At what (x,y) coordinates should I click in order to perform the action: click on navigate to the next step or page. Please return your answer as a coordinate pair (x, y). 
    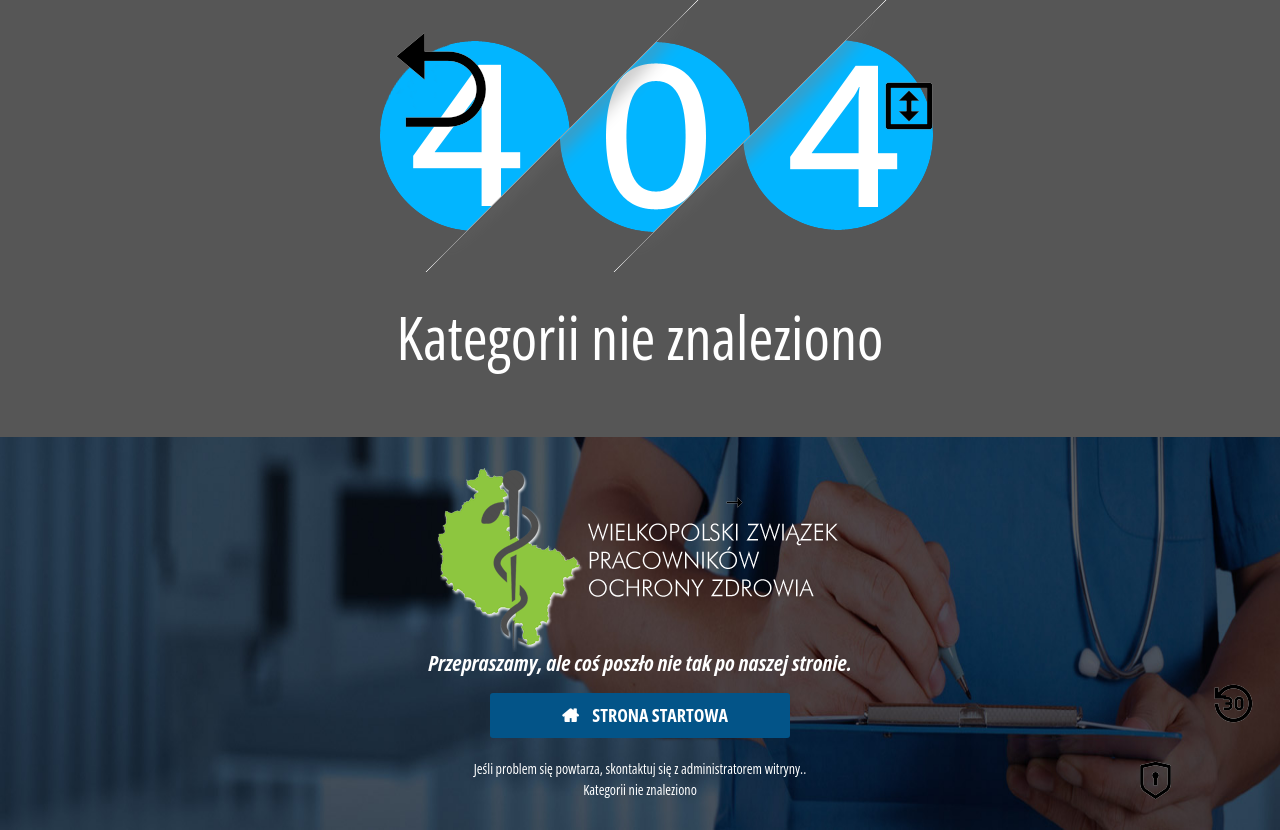
    Looking at the image, I should click on (734, 502).